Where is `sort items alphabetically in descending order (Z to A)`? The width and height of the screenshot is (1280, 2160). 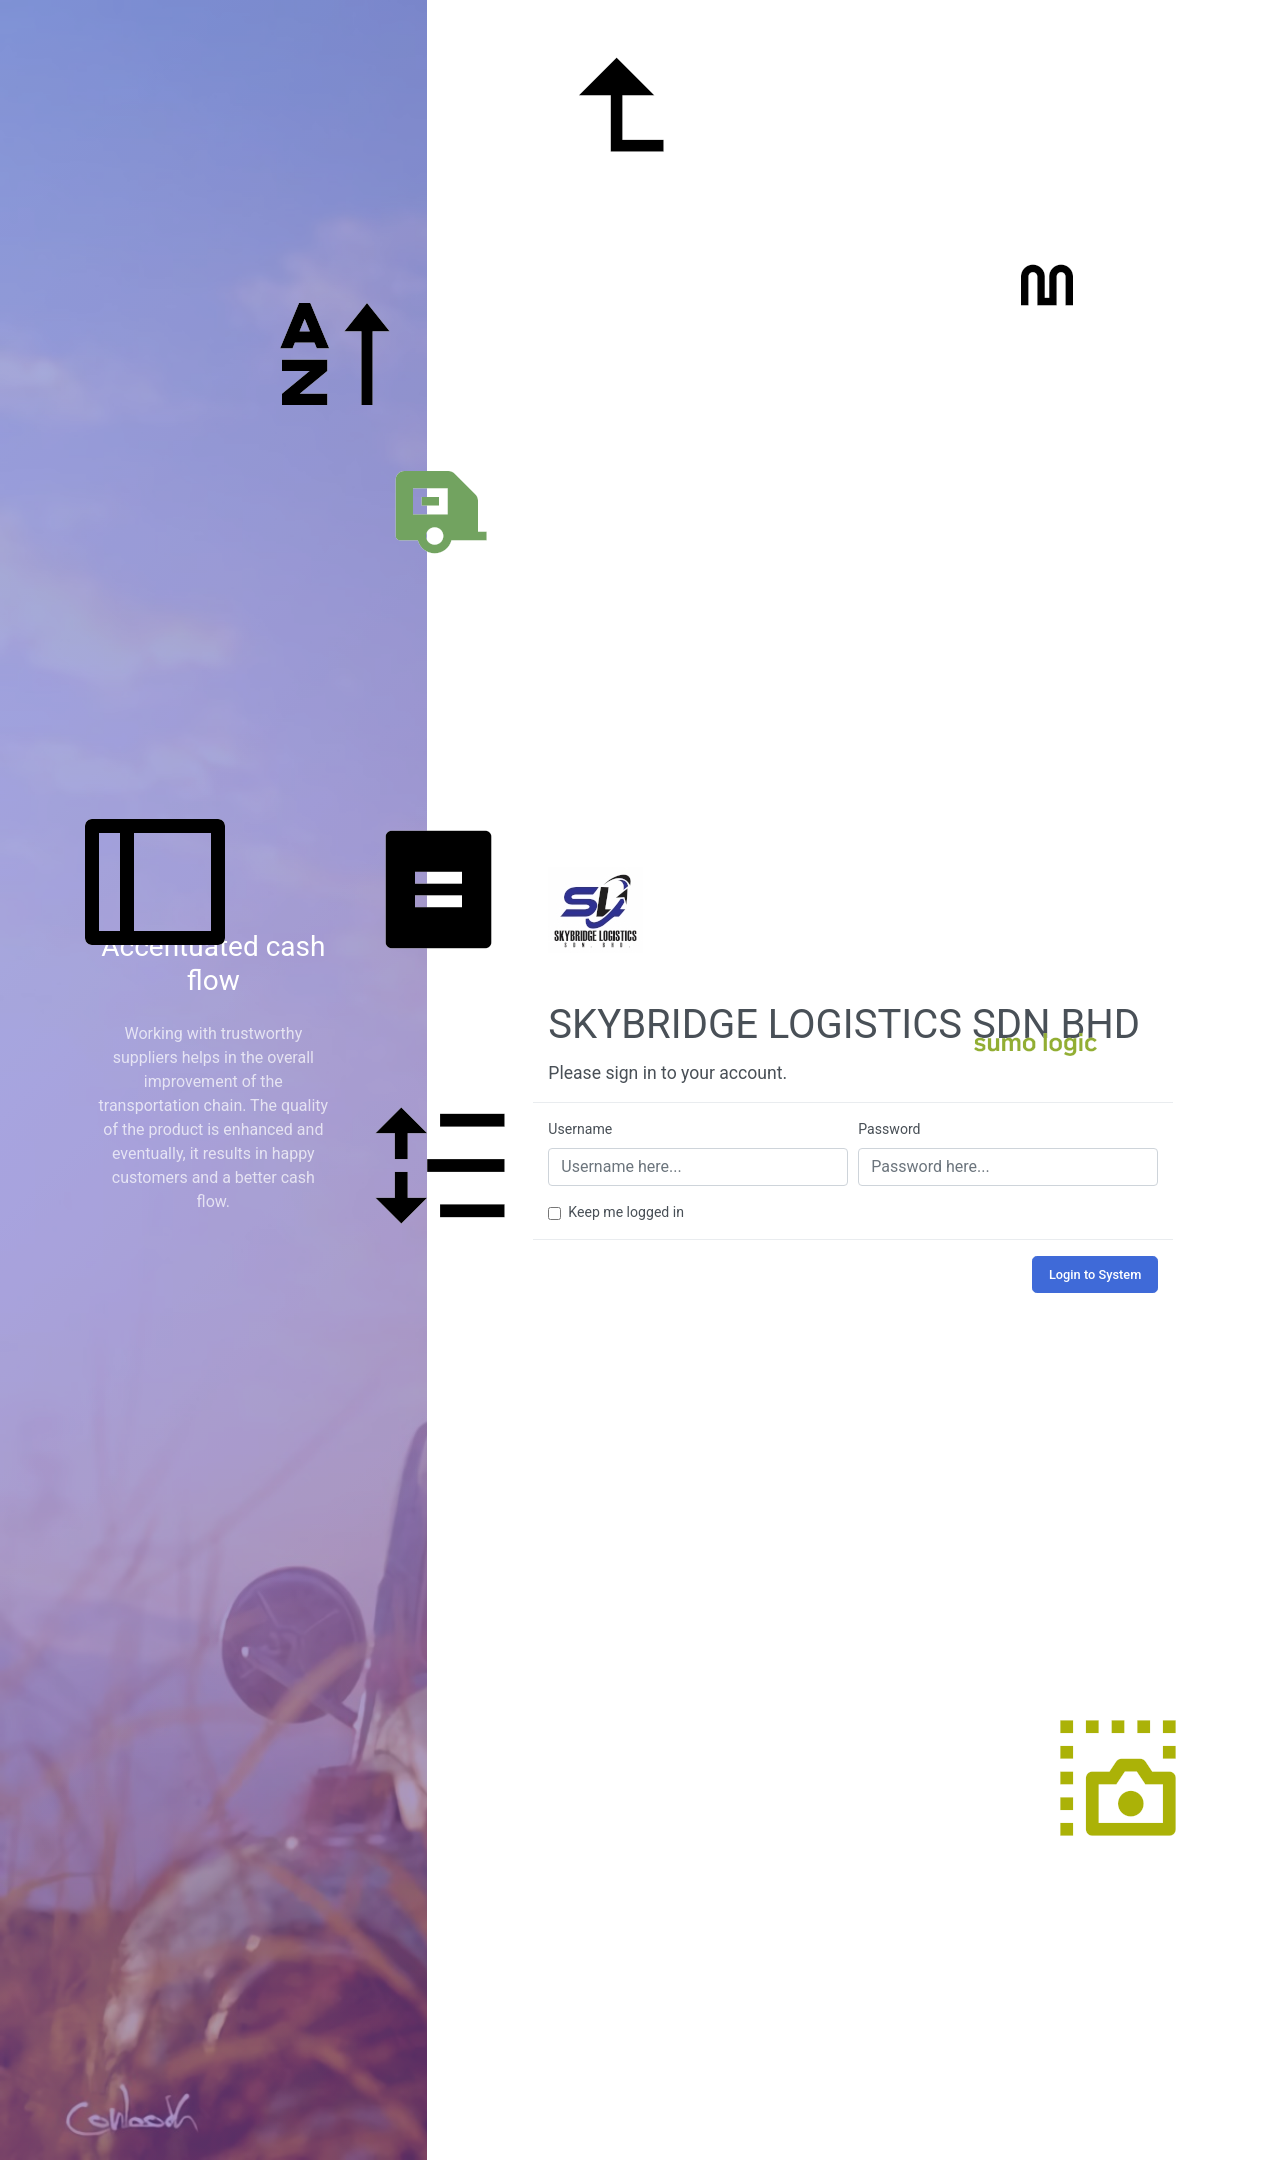
sort items alphabetically in descending order (Z to A) is located at coordinates (333, 354).